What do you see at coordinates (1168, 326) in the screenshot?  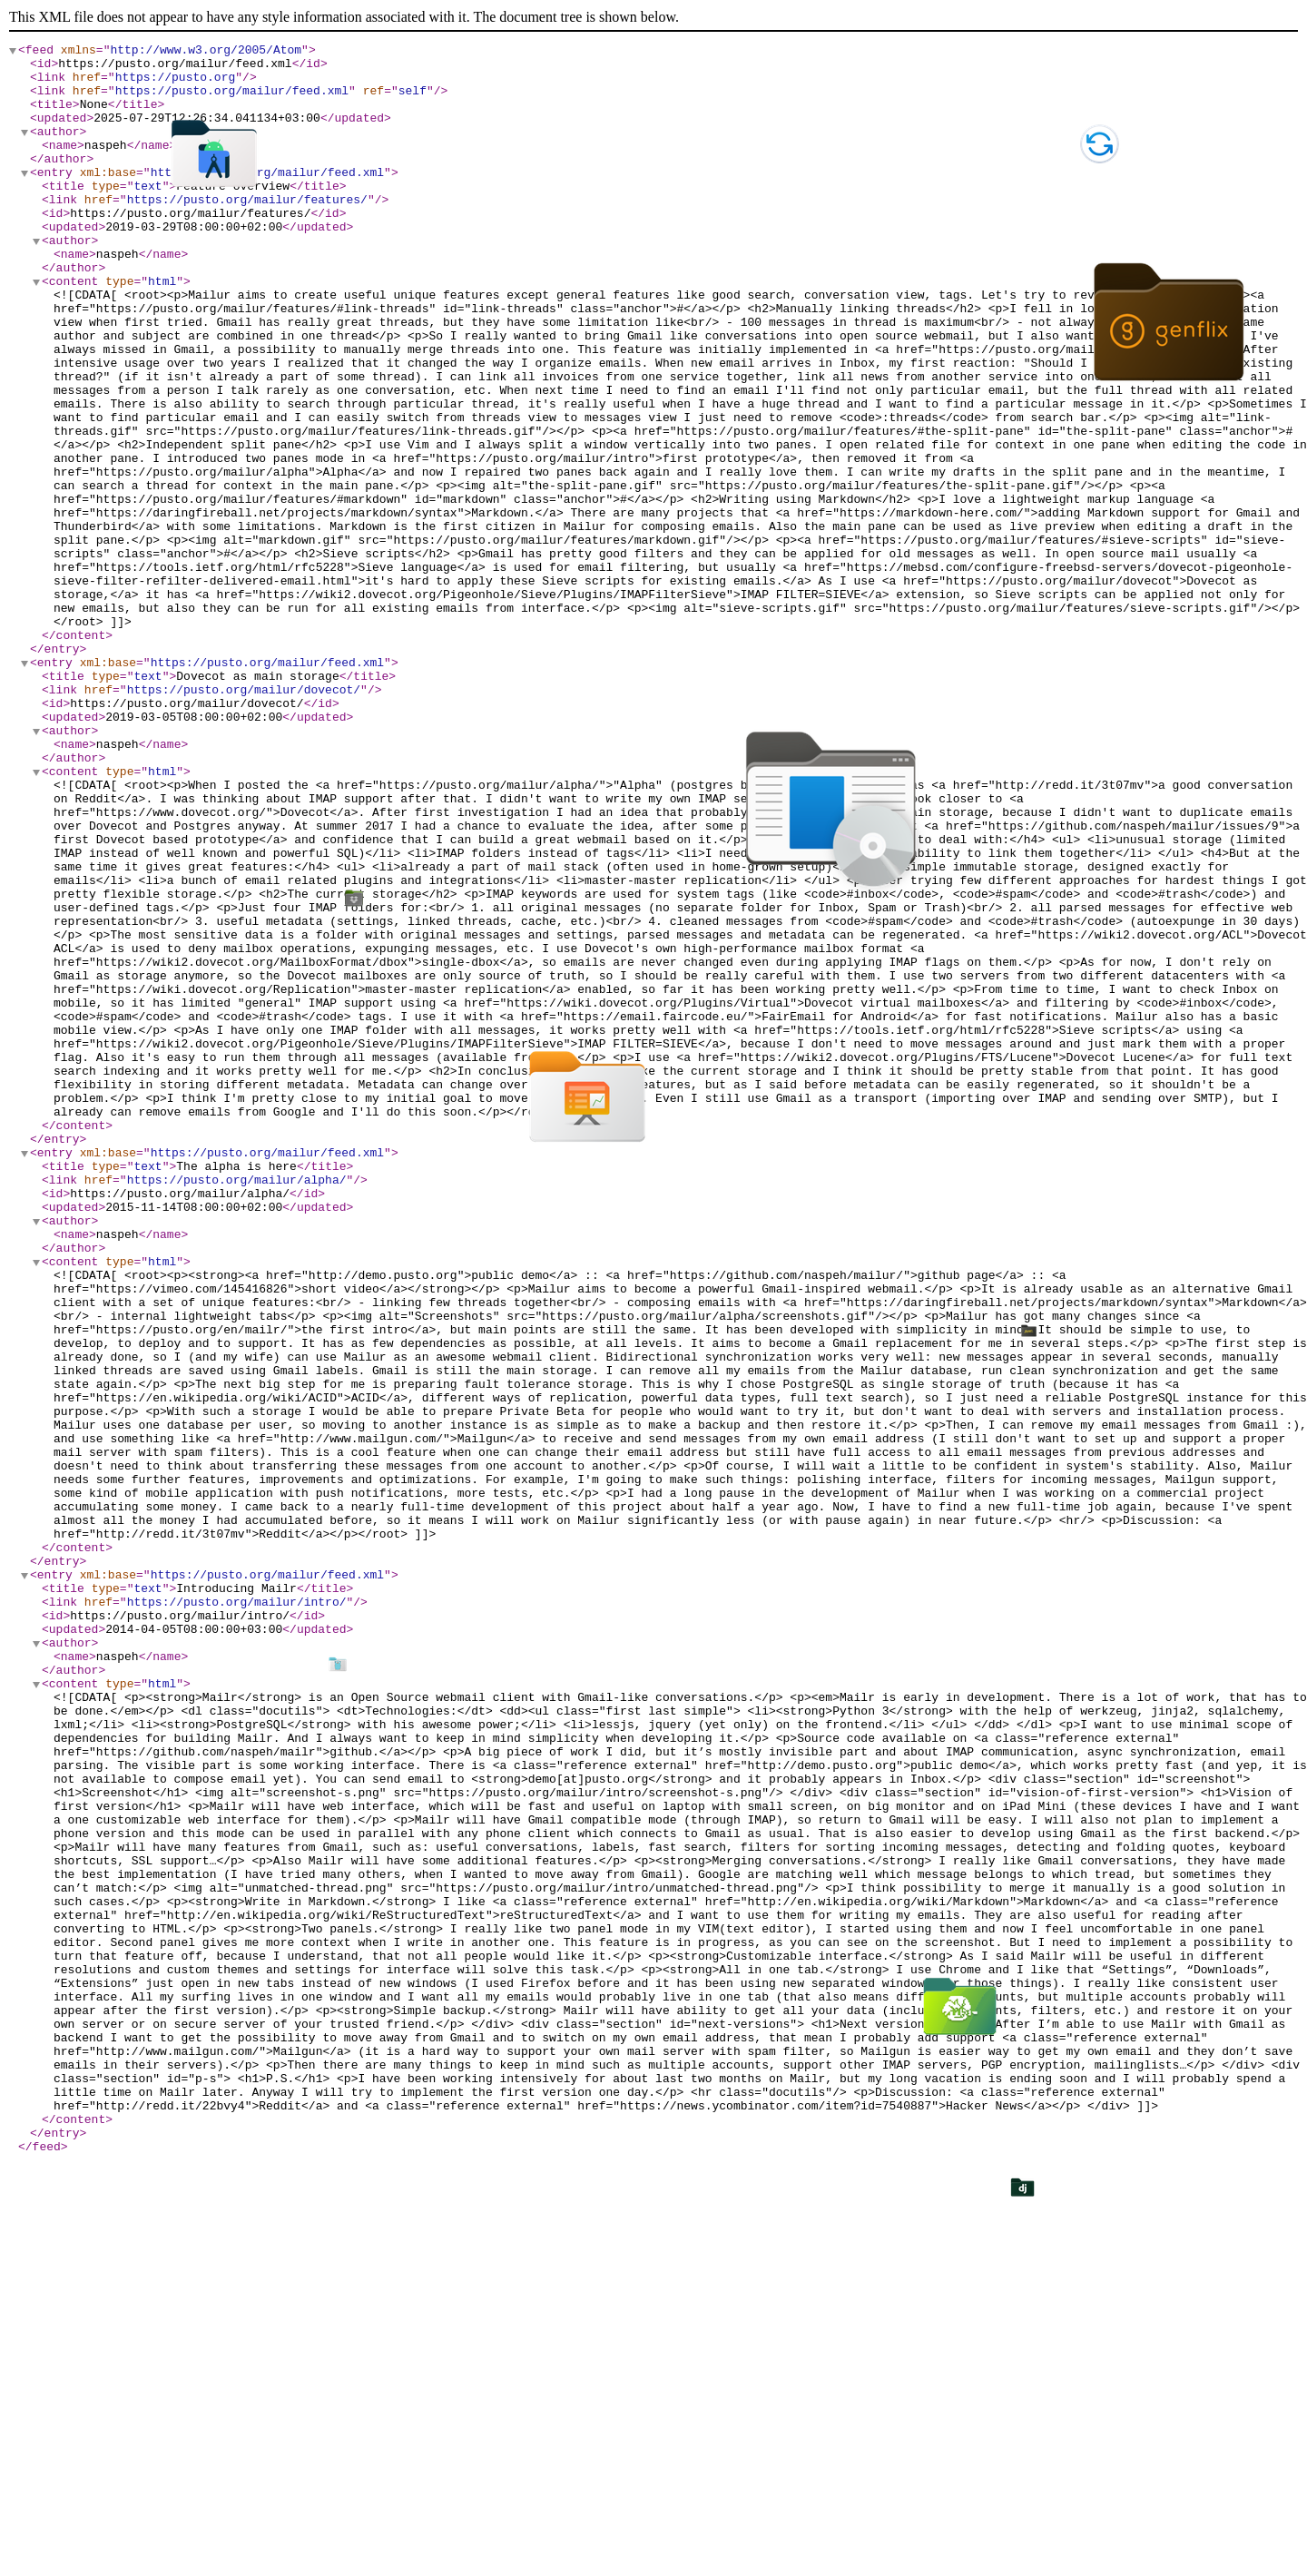 I see `open genflix media folder` at bounding box center [1168, 326].